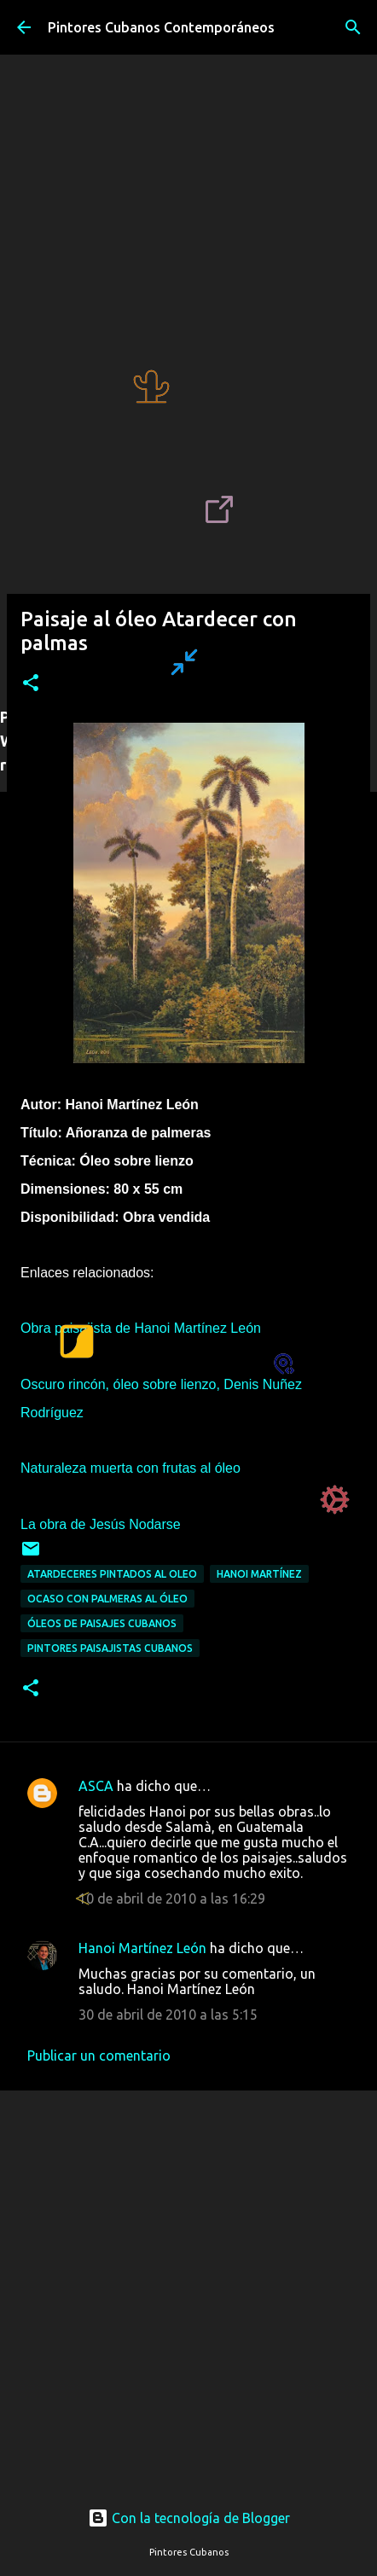  What do you see at coordinates (151, 387) in the screenshot?
I see `indicates desert or arid climate theme` at bounding box center [151, 387].